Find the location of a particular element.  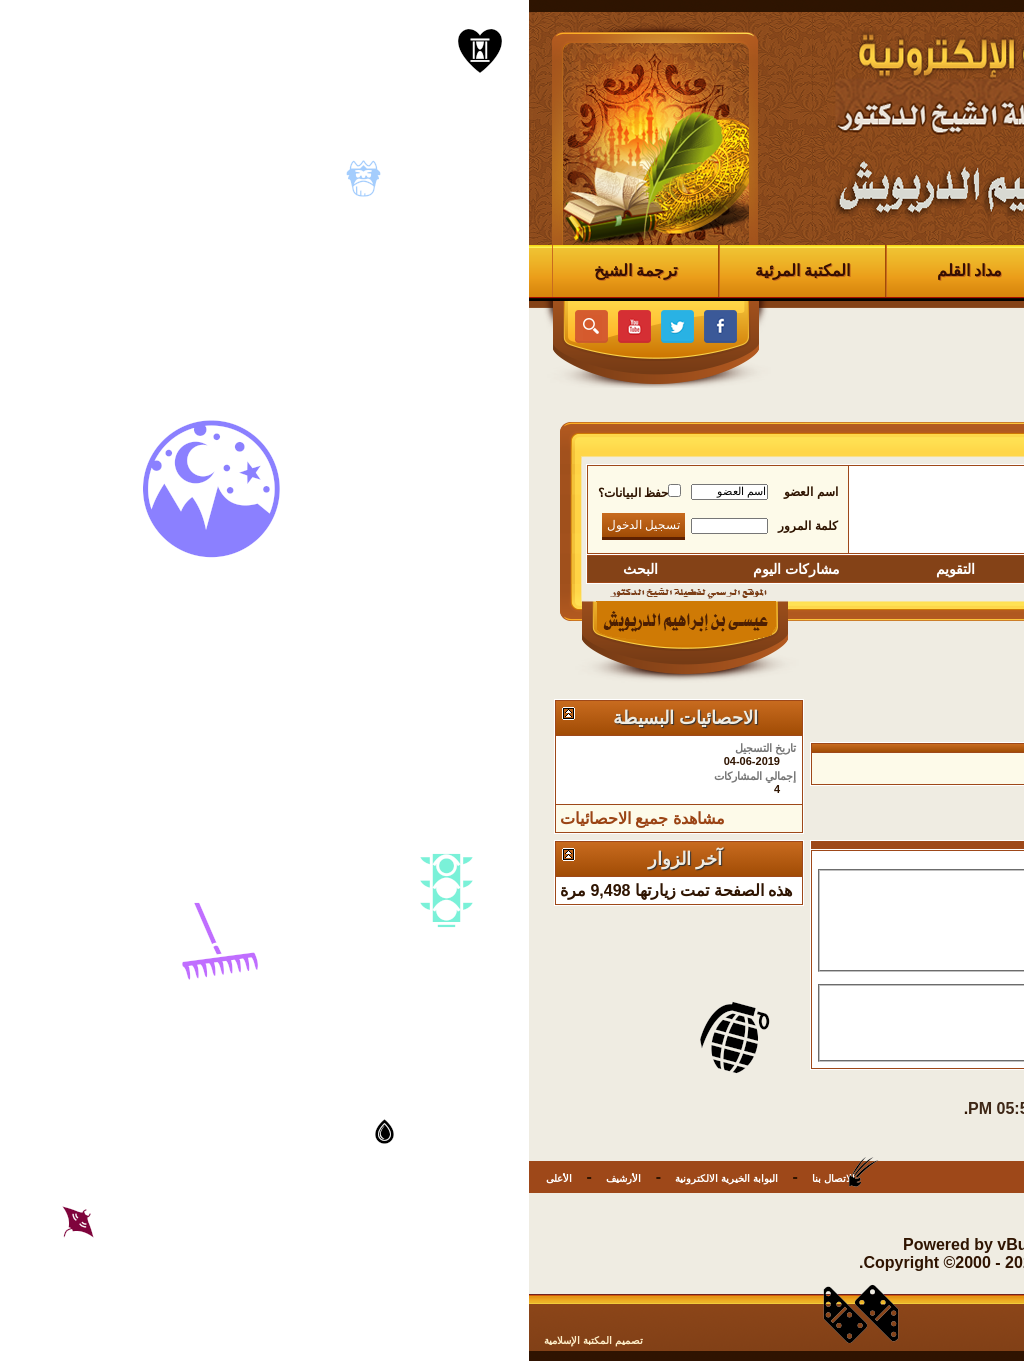

indicates a stopped or halted state is located at coordinates (446, 890).